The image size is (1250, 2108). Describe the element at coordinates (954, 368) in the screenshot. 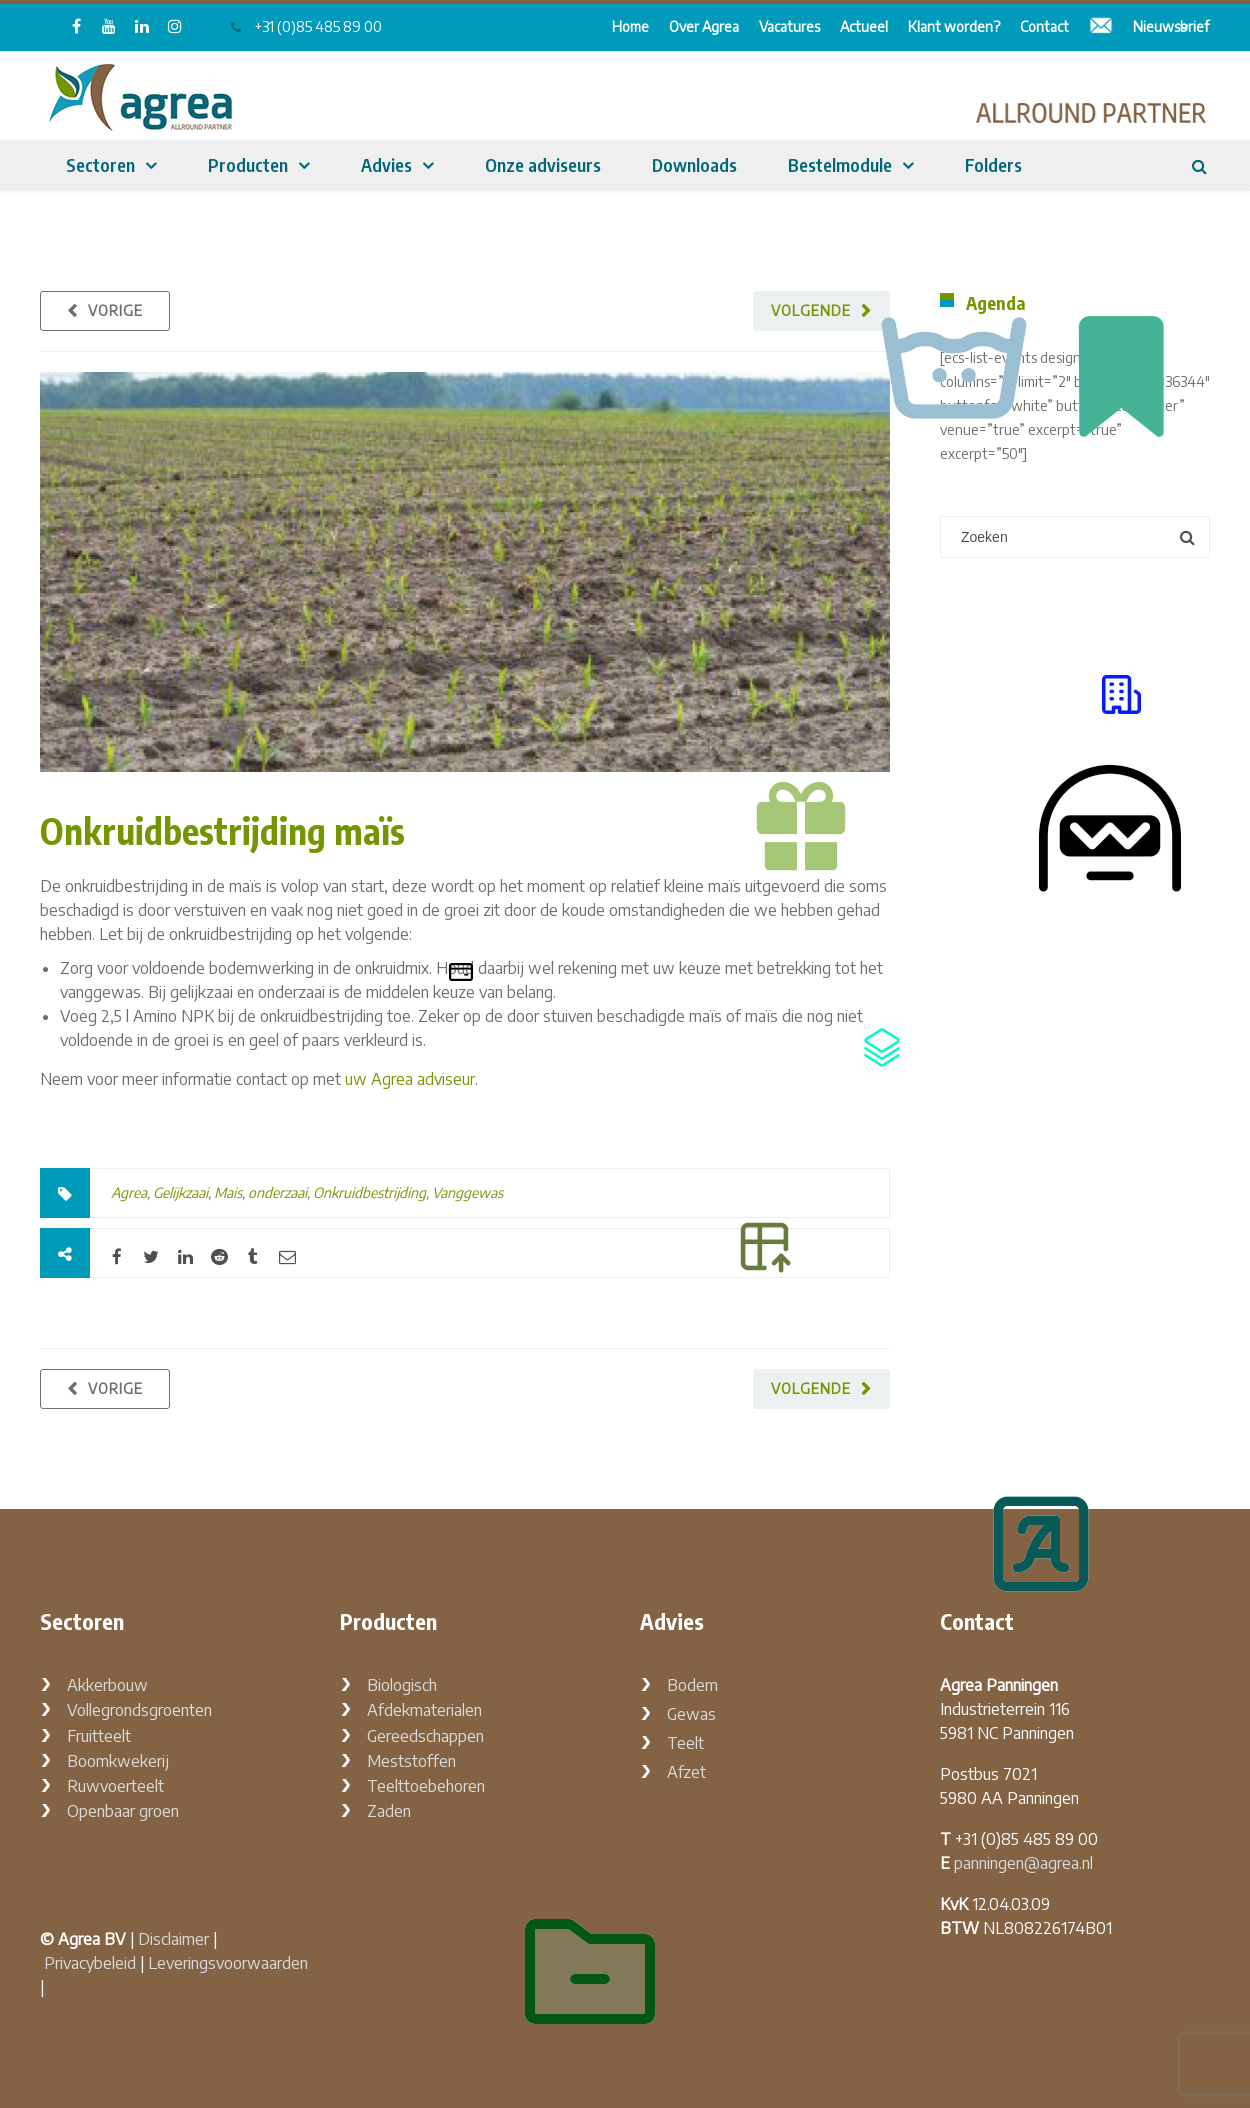

I see `wash at low temperature setting` at that location.